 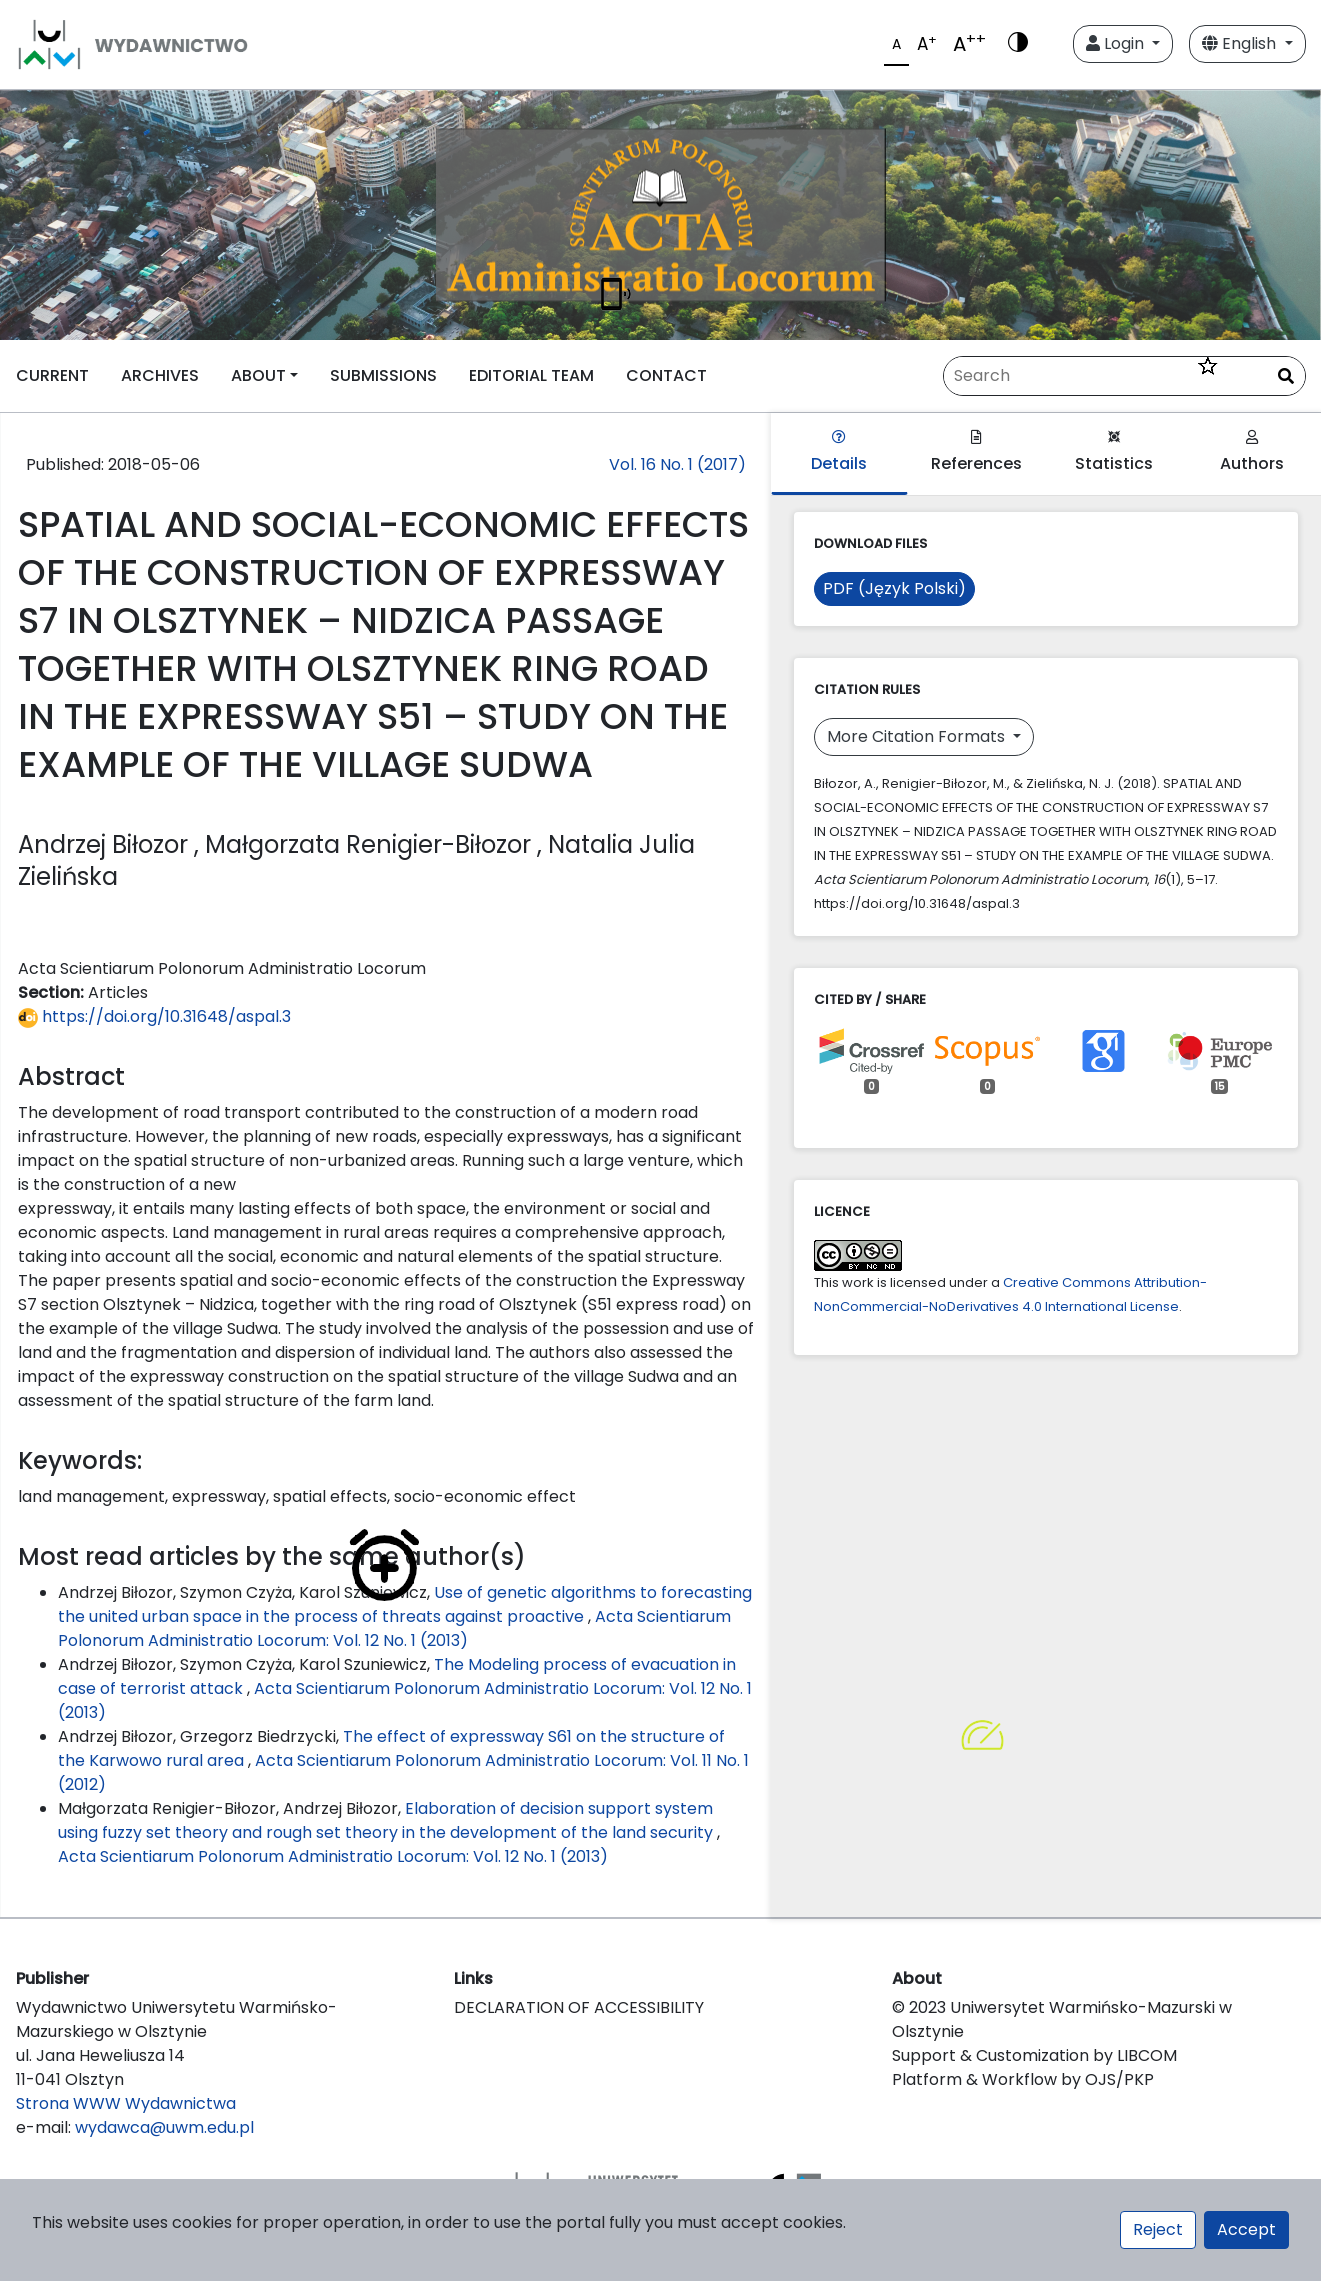 I want to click on incoming call or notification on connected device, so click(x=616, y=294).